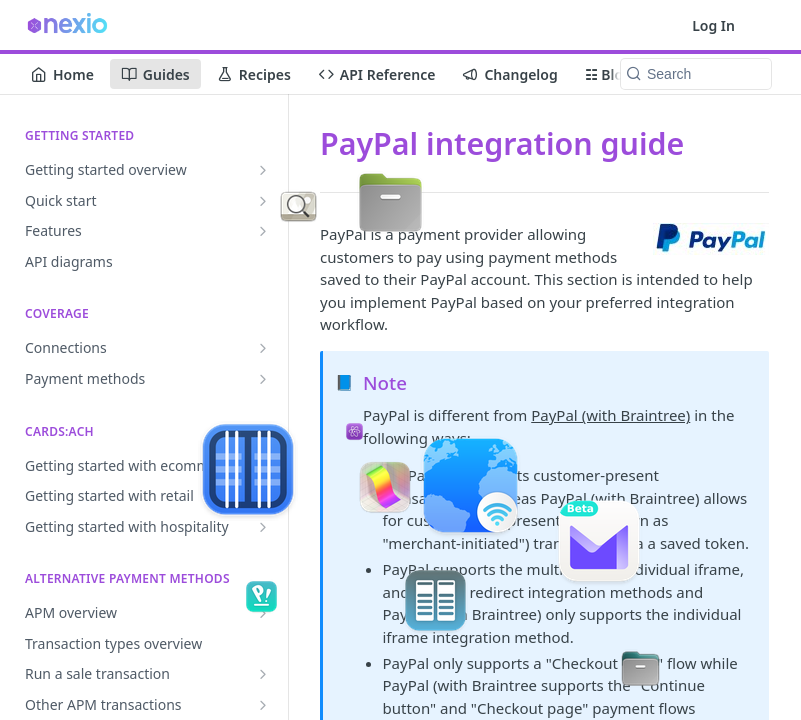  I want to click on open knemo network monitoring app, so click(470, 485).